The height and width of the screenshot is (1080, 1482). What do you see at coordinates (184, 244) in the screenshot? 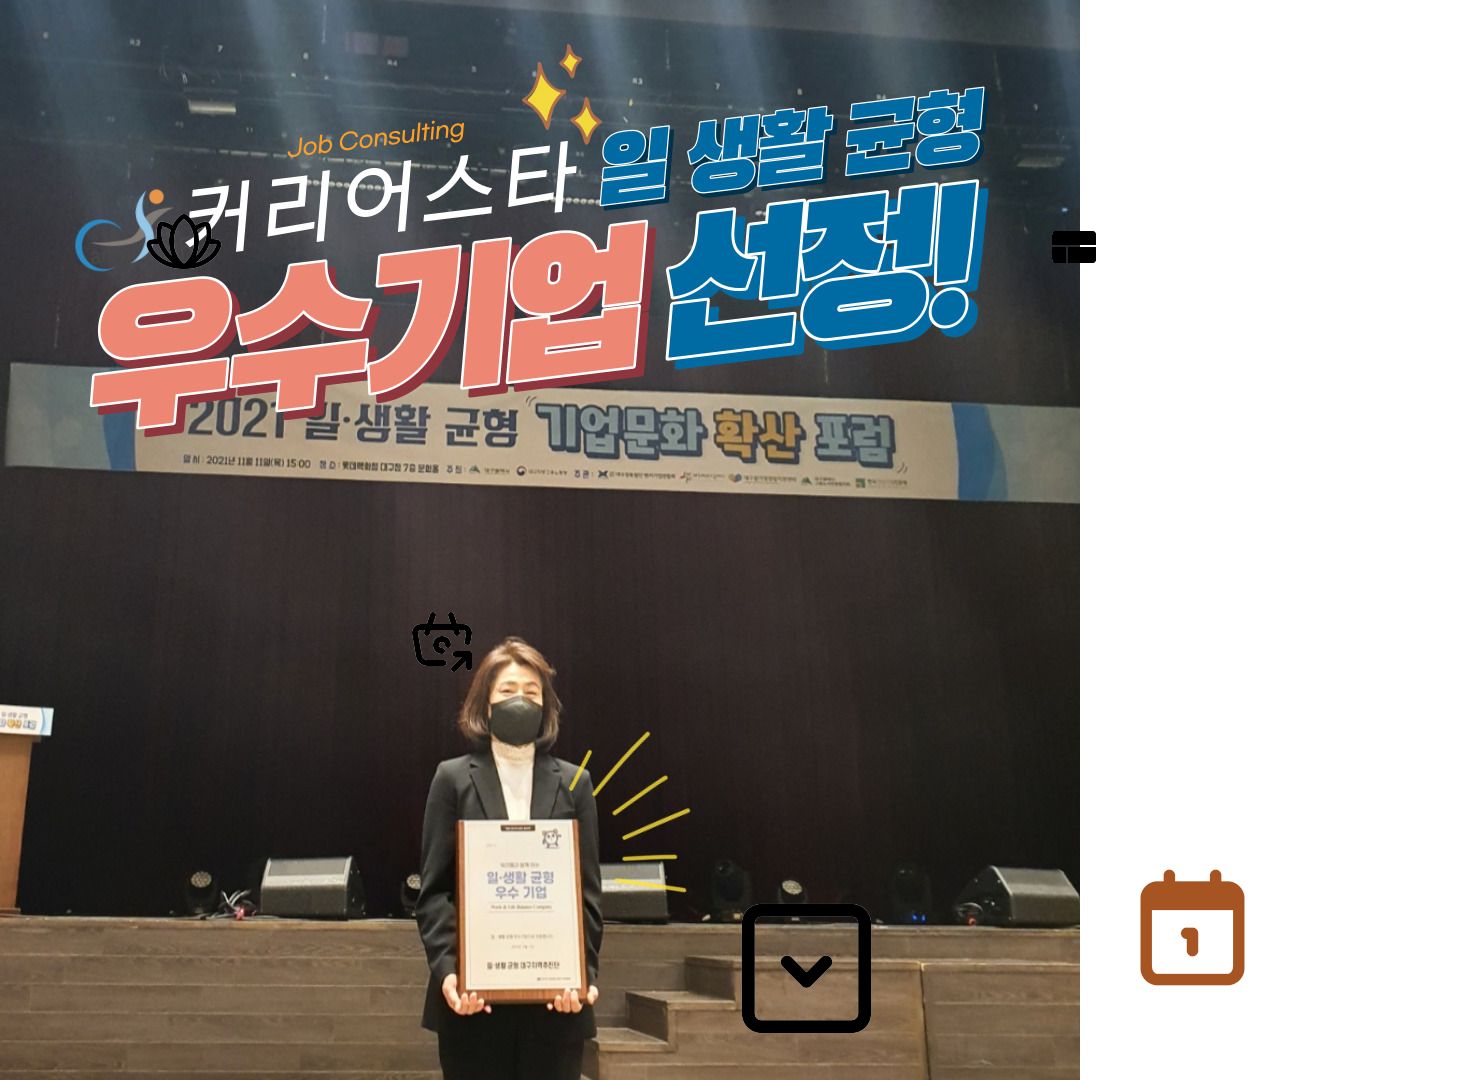
I see `access meditation or mindfulness features` at bounding box center [184, 244].